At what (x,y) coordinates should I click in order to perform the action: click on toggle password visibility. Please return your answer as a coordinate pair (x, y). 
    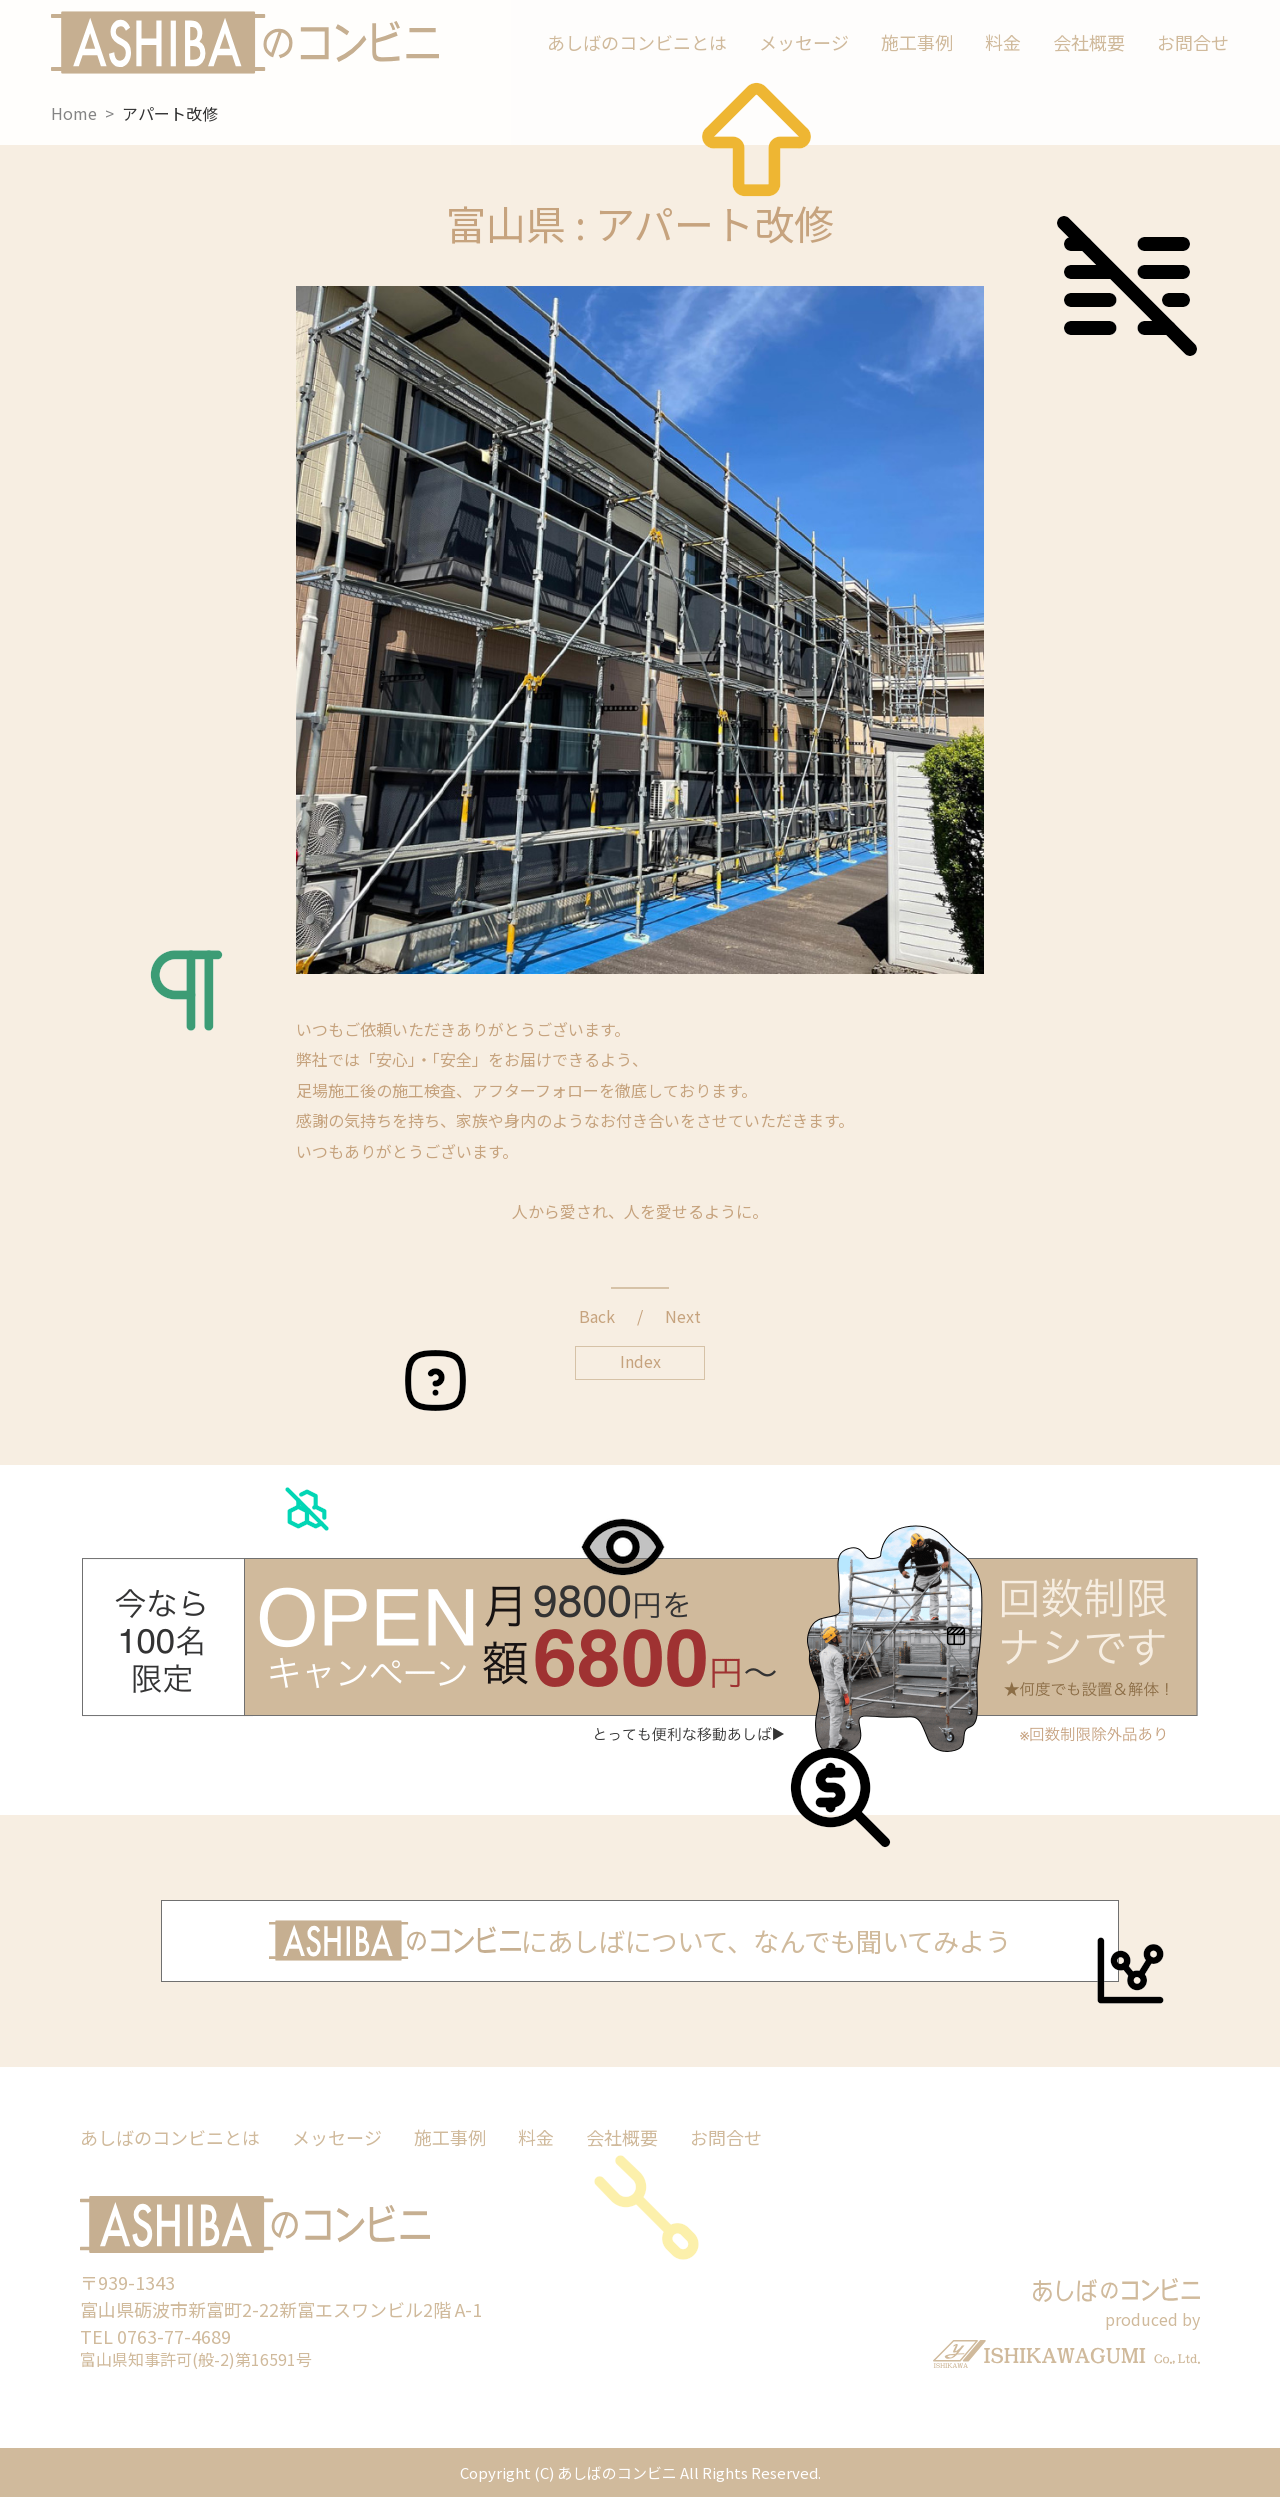
    Looking at the image, I should click on (623, 1547).